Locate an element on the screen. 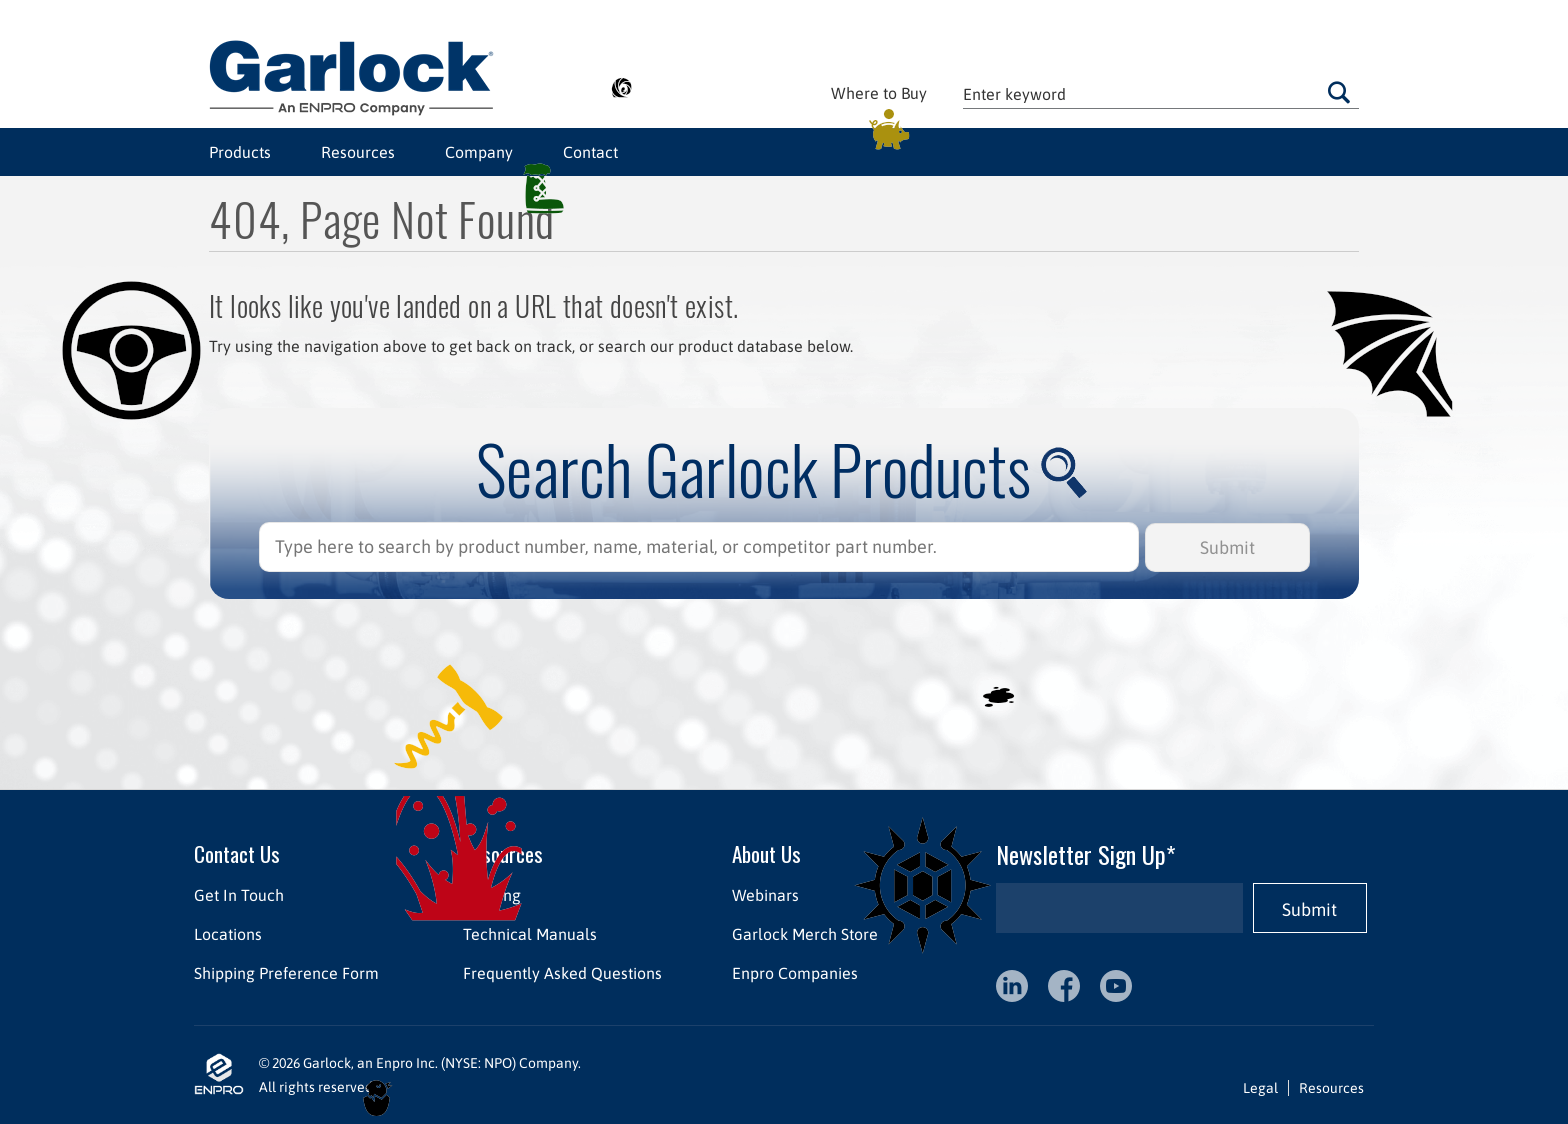  indicates volcanic activity or eruption event is located at coordinates (458, 858).